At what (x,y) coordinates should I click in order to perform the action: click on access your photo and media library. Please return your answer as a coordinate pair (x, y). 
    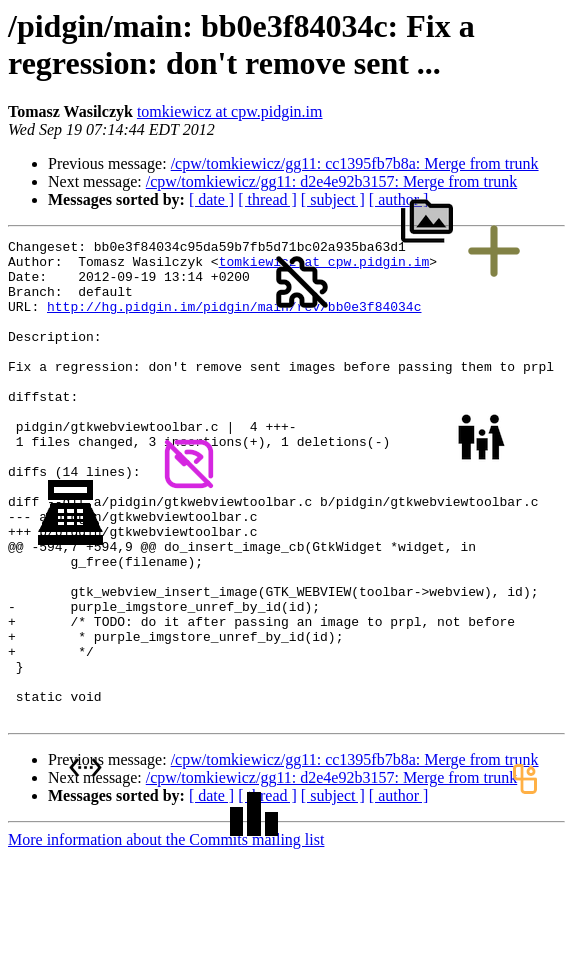
    Looking at the image, I should click on (427, 221).